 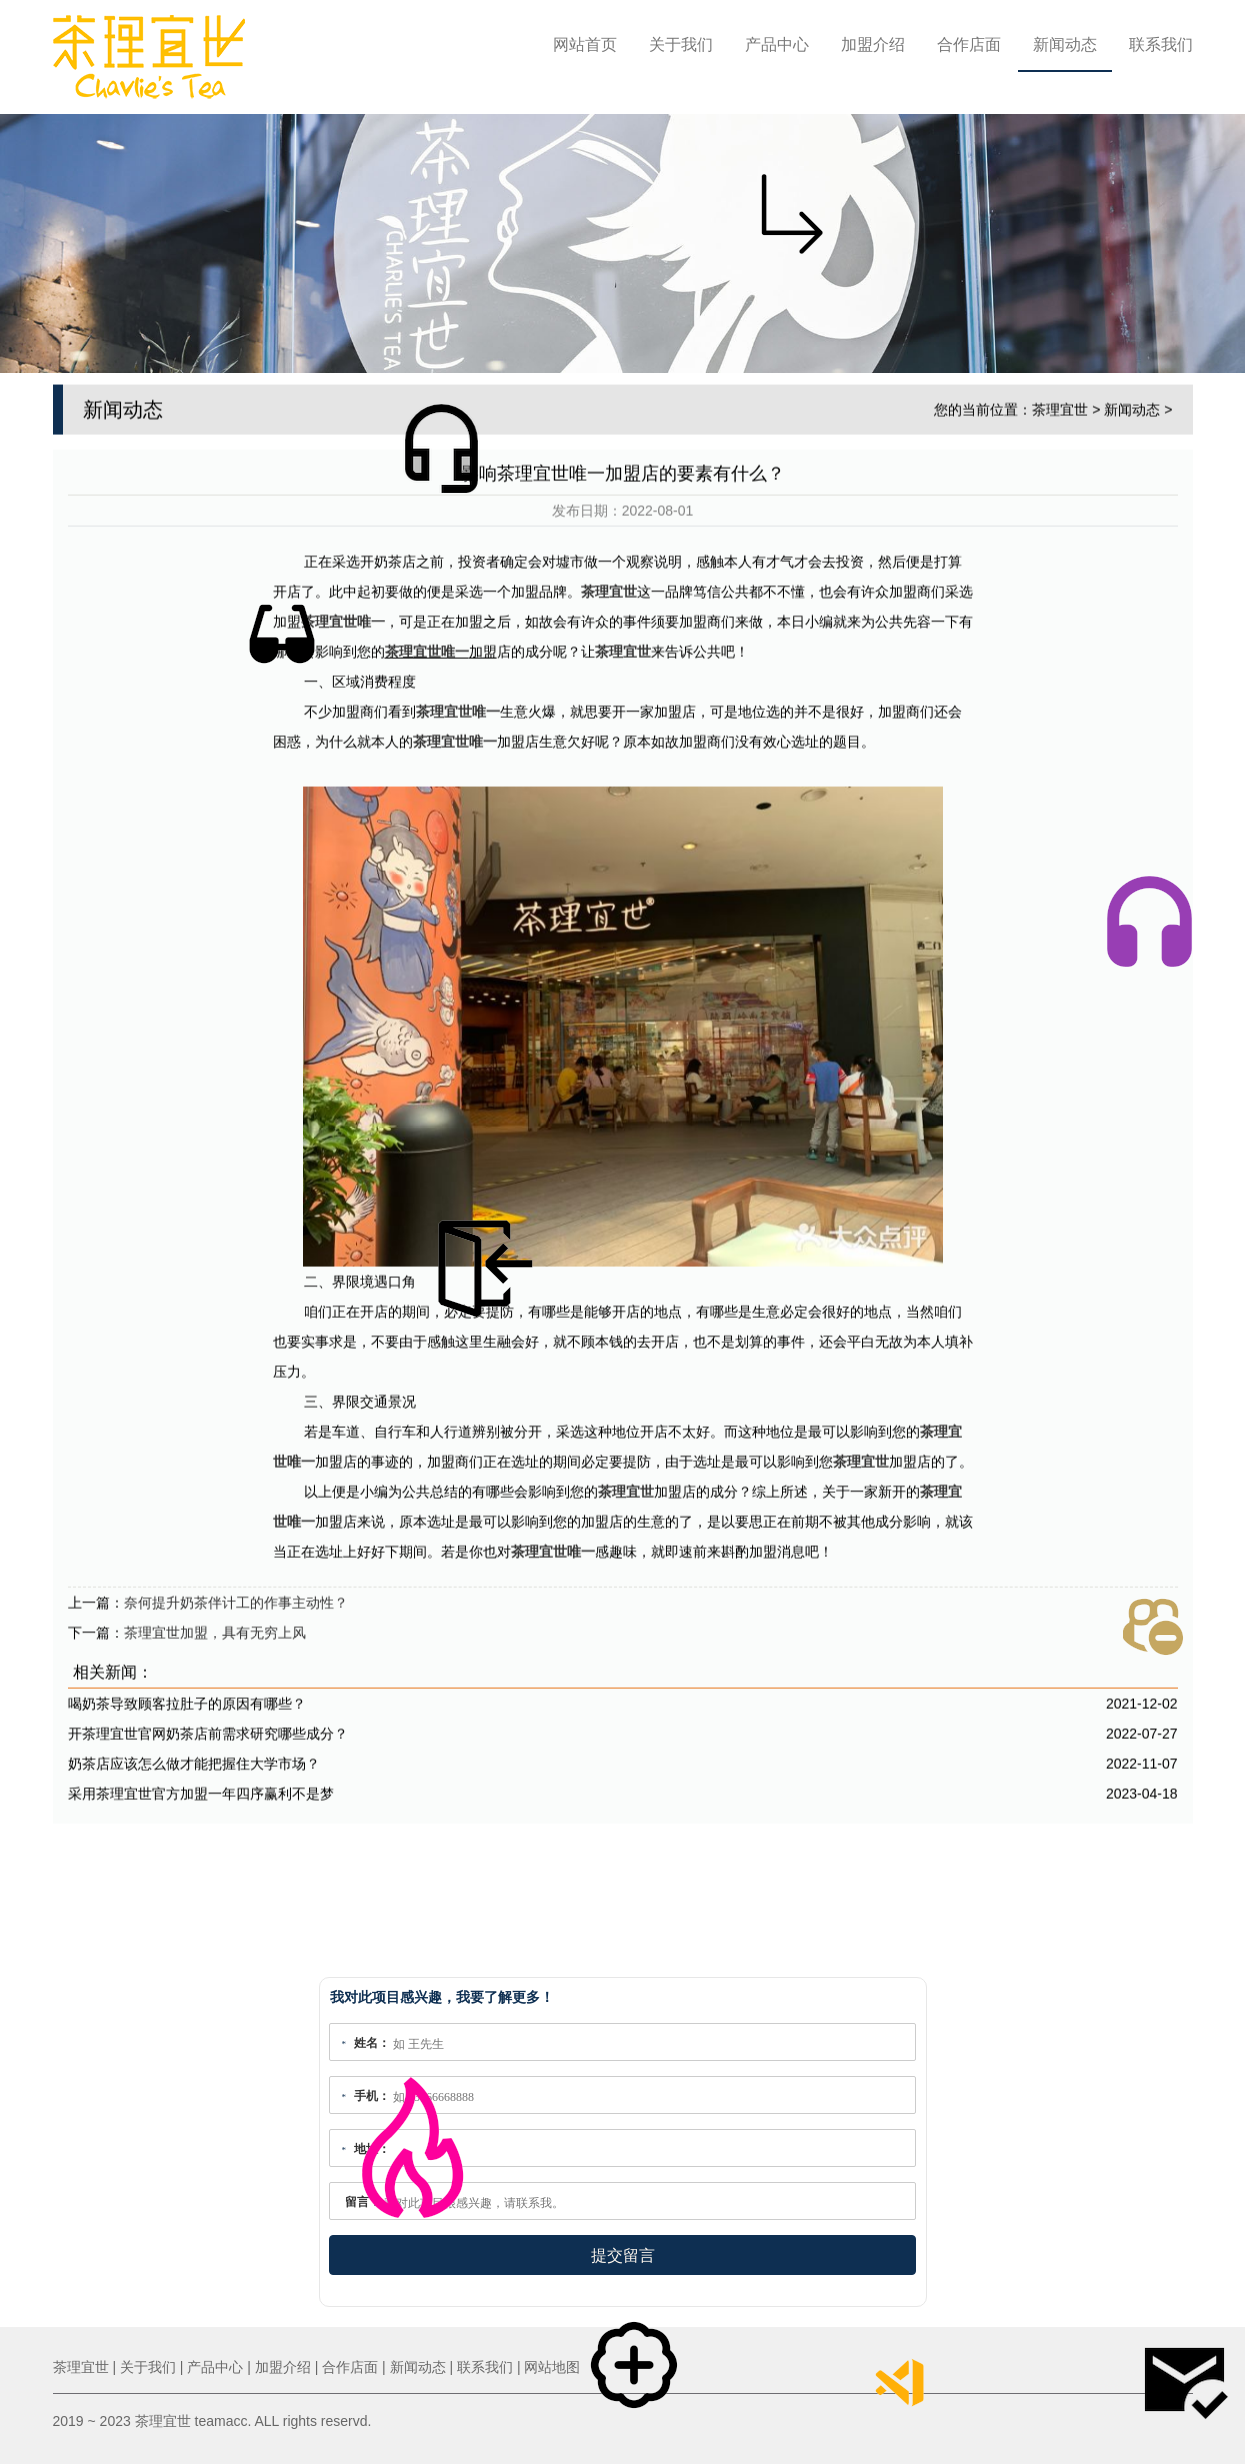 What do you see at coordinates (481, 1263) in the screenshot?
I see `sign in to your account` at bounding box center [481, 1263].